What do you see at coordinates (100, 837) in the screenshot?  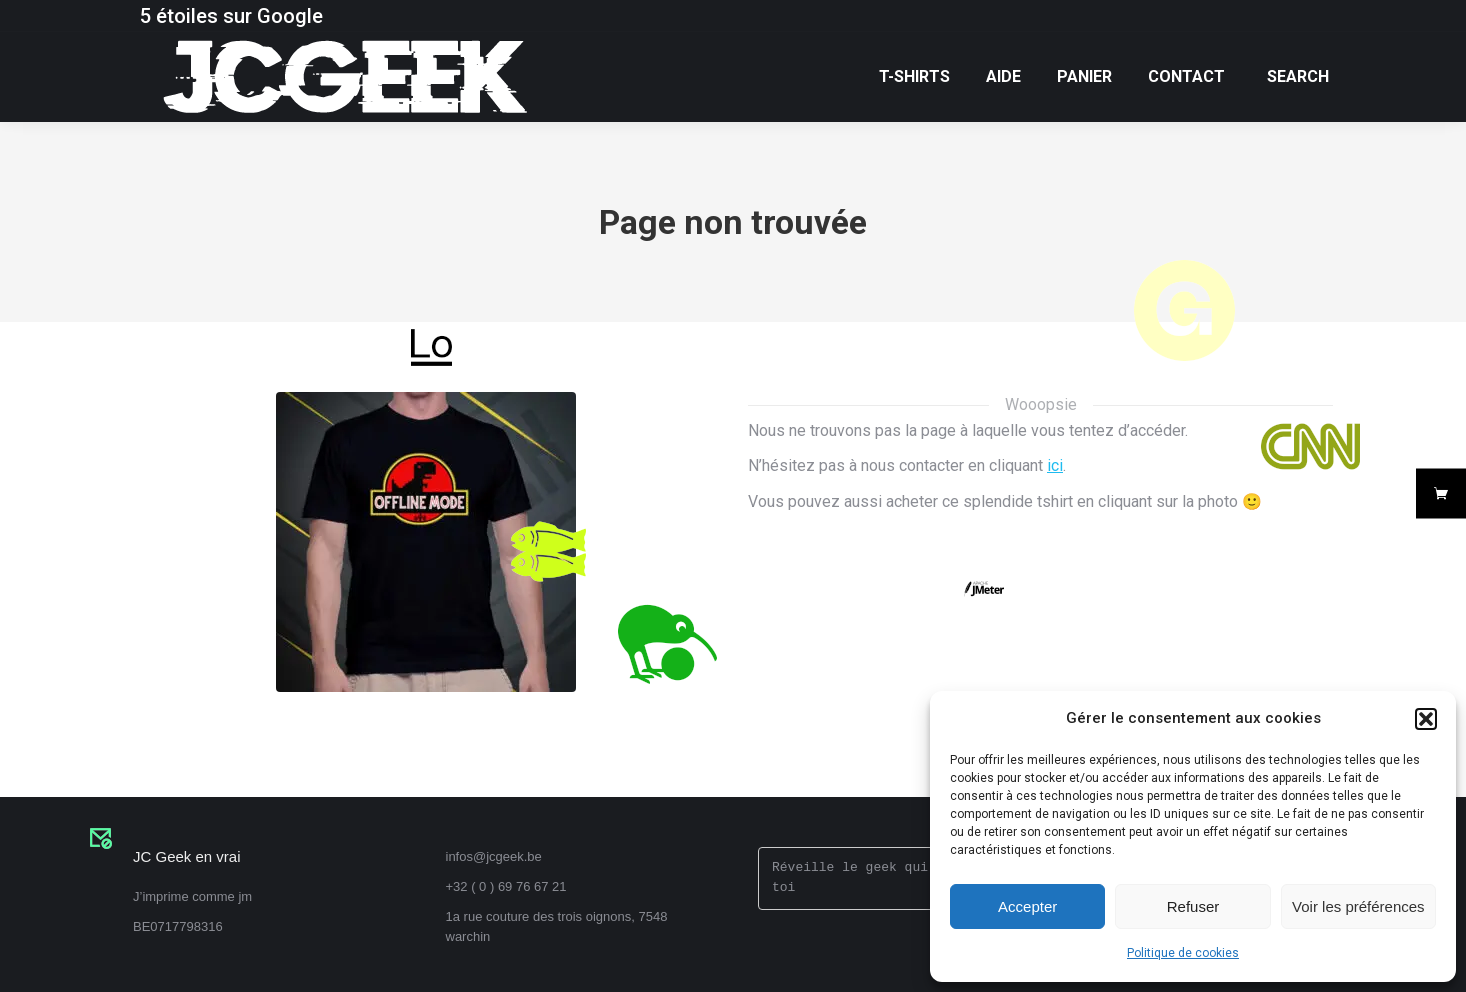 I see `blocked or prohibited email address` at bounding box center [100, 837].